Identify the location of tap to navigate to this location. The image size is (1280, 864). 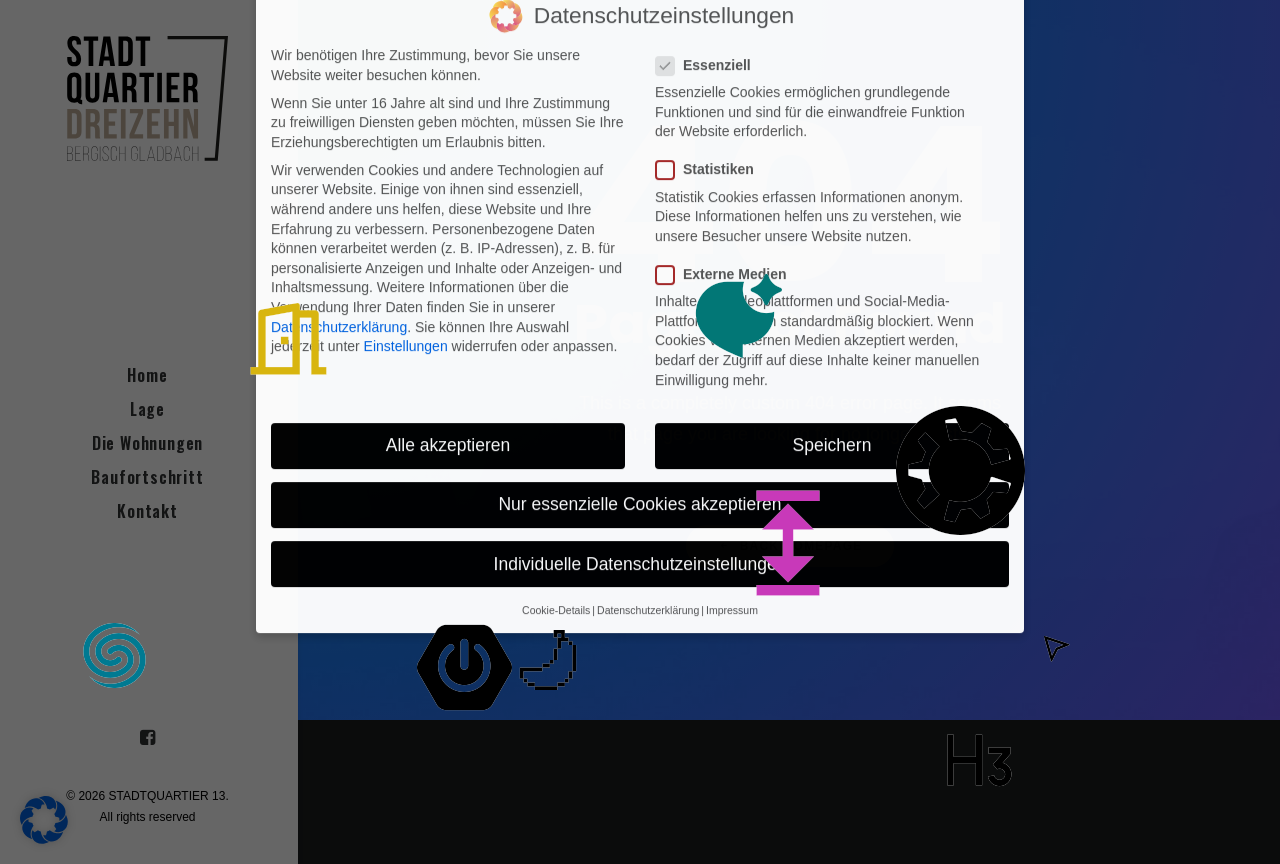
(1056, 648).